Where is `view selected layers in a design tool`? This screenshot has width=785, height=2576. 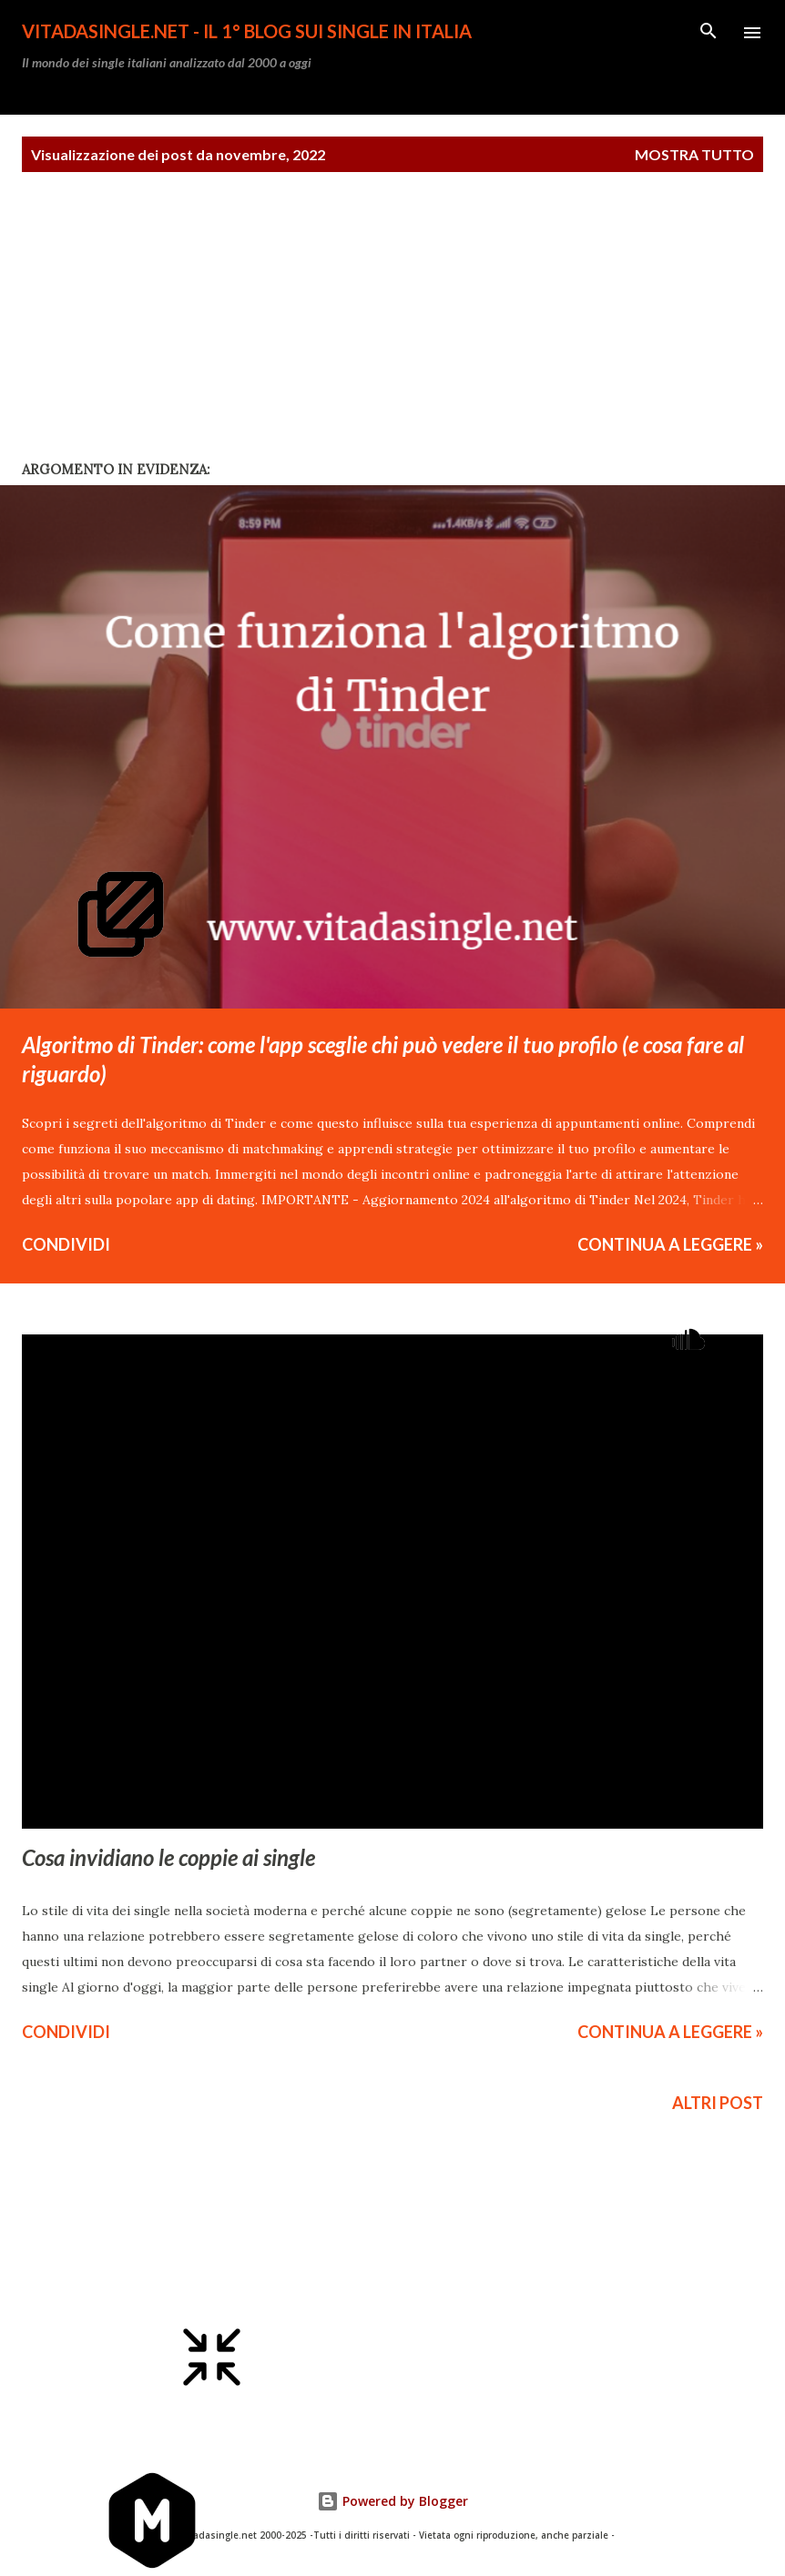
view selected layers in a design tool is located at coordinates (120, 914).